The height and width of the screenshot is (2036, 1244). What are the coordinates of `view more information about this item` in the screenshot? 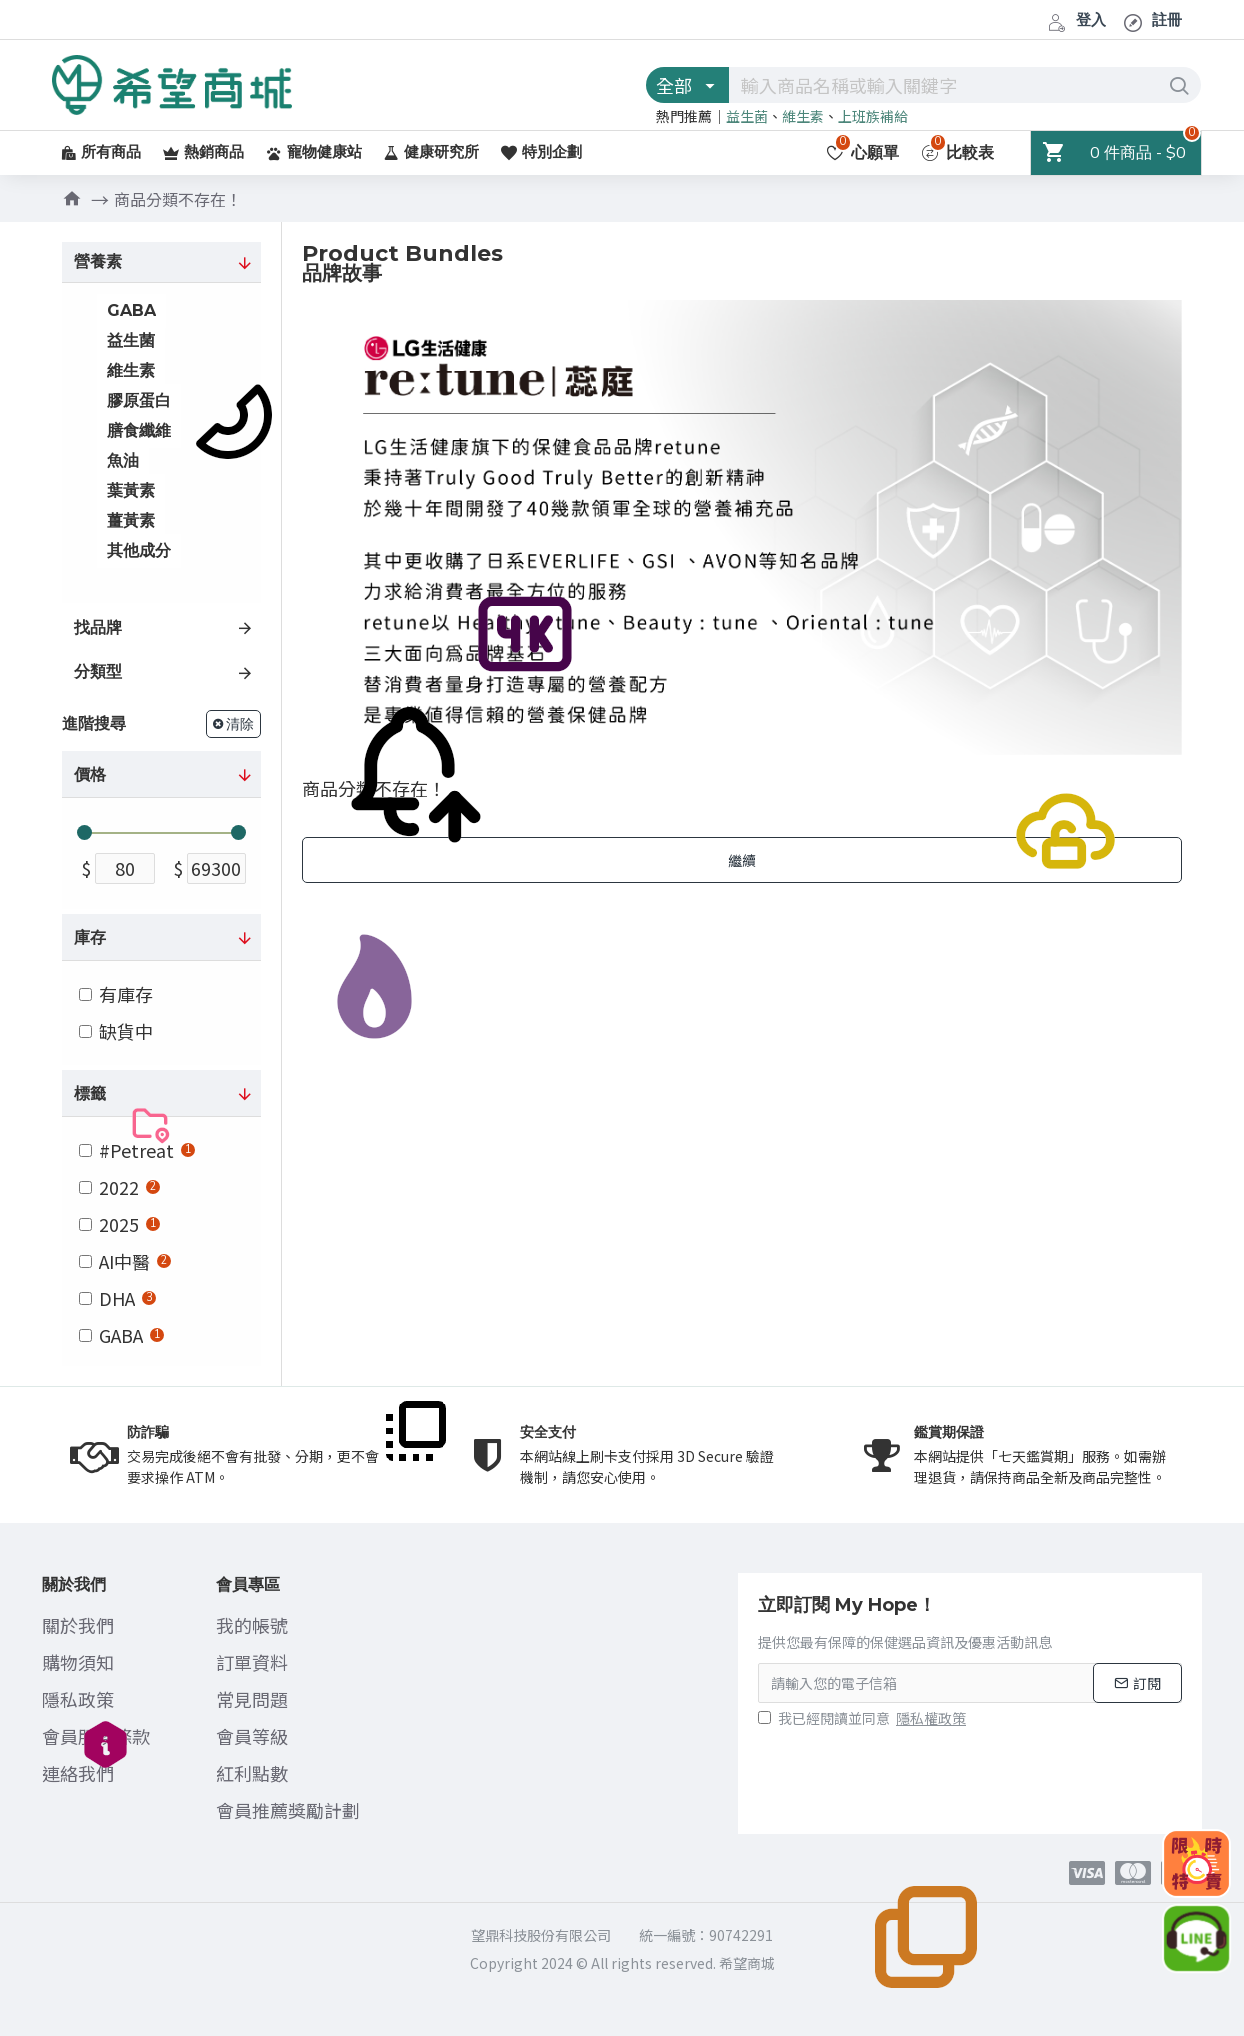 It's located at (105, 1744).